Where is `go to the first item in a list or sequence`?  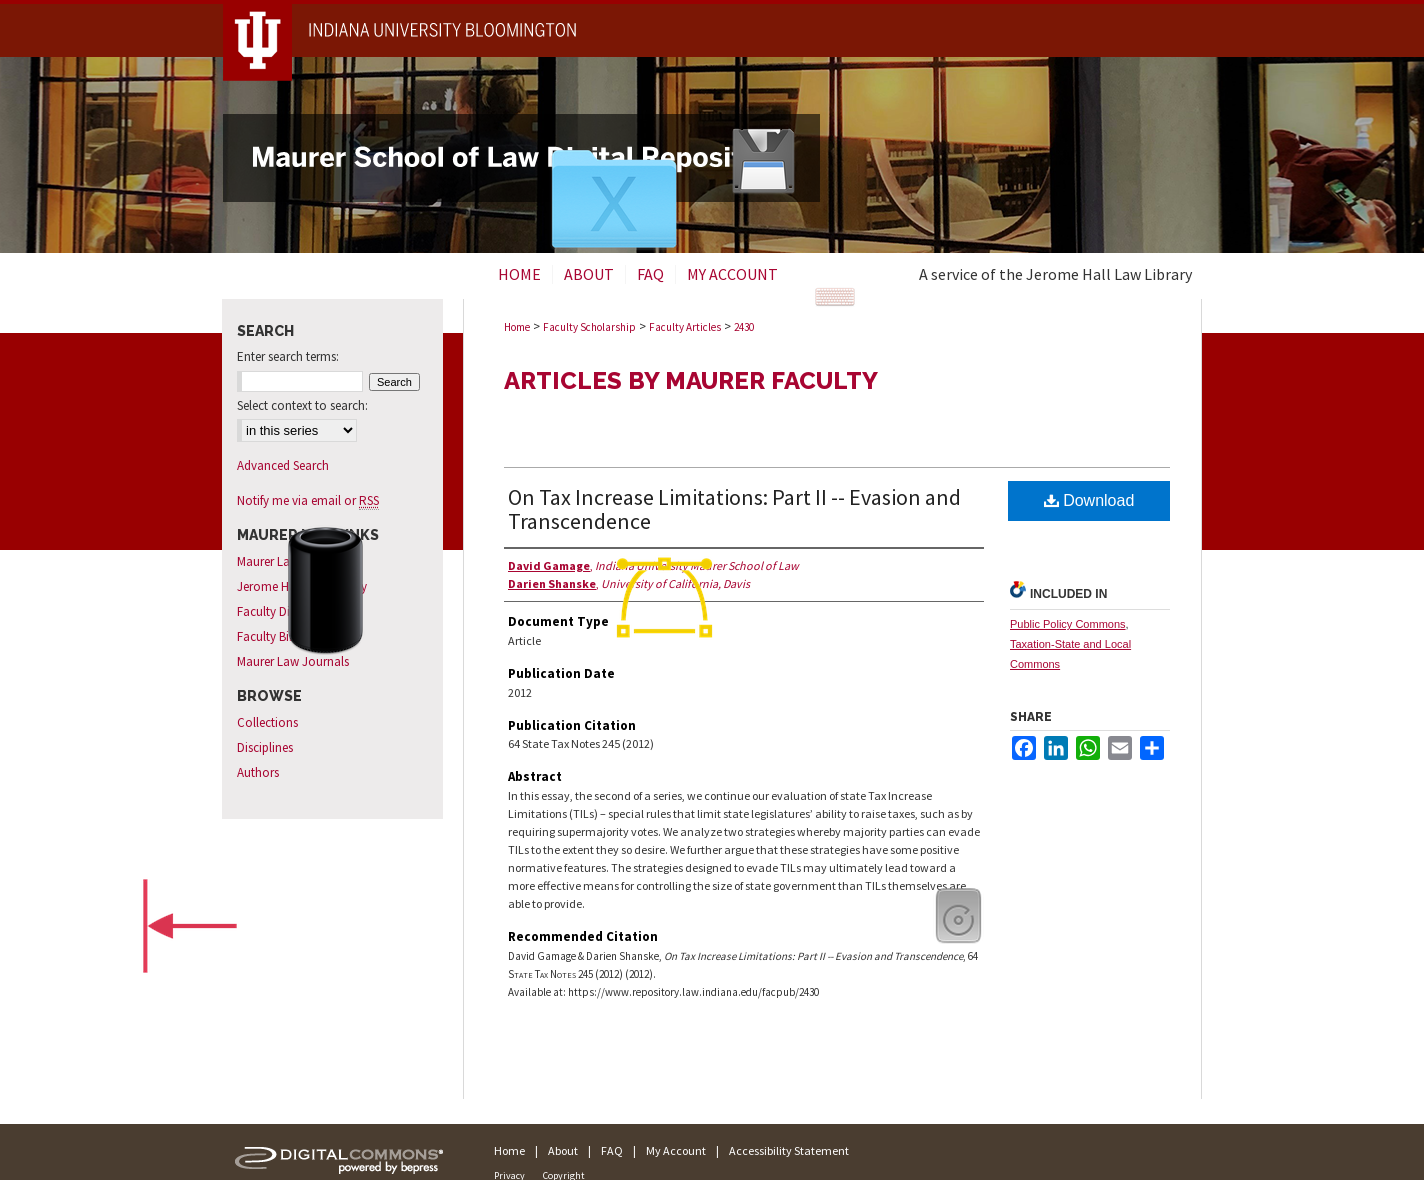
go to the first item in a list or sequence is located at coordinates (190, 926).